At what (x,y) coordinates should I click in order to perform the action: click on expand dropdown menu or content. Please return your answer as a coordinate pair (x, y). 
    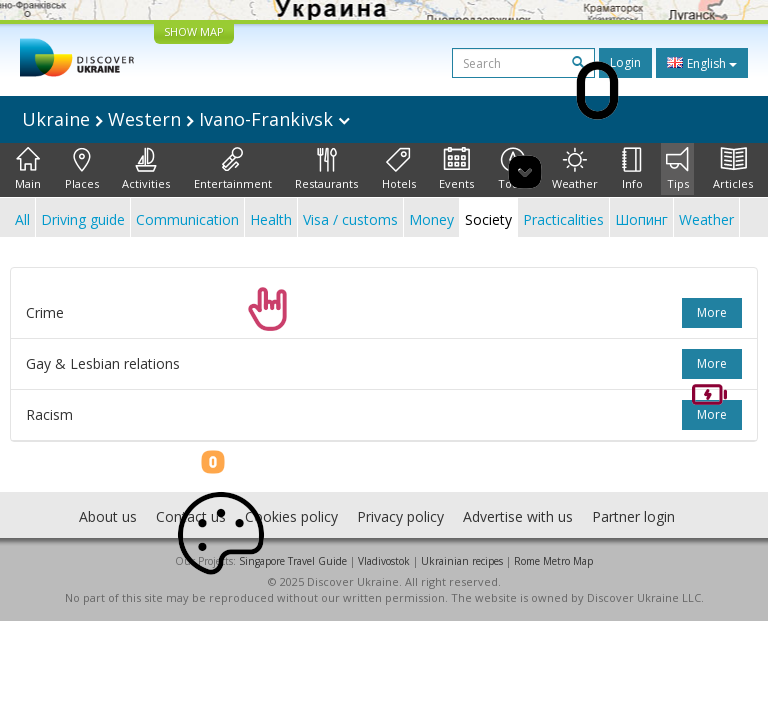
    Looking at the image, I should click on (525, 172).